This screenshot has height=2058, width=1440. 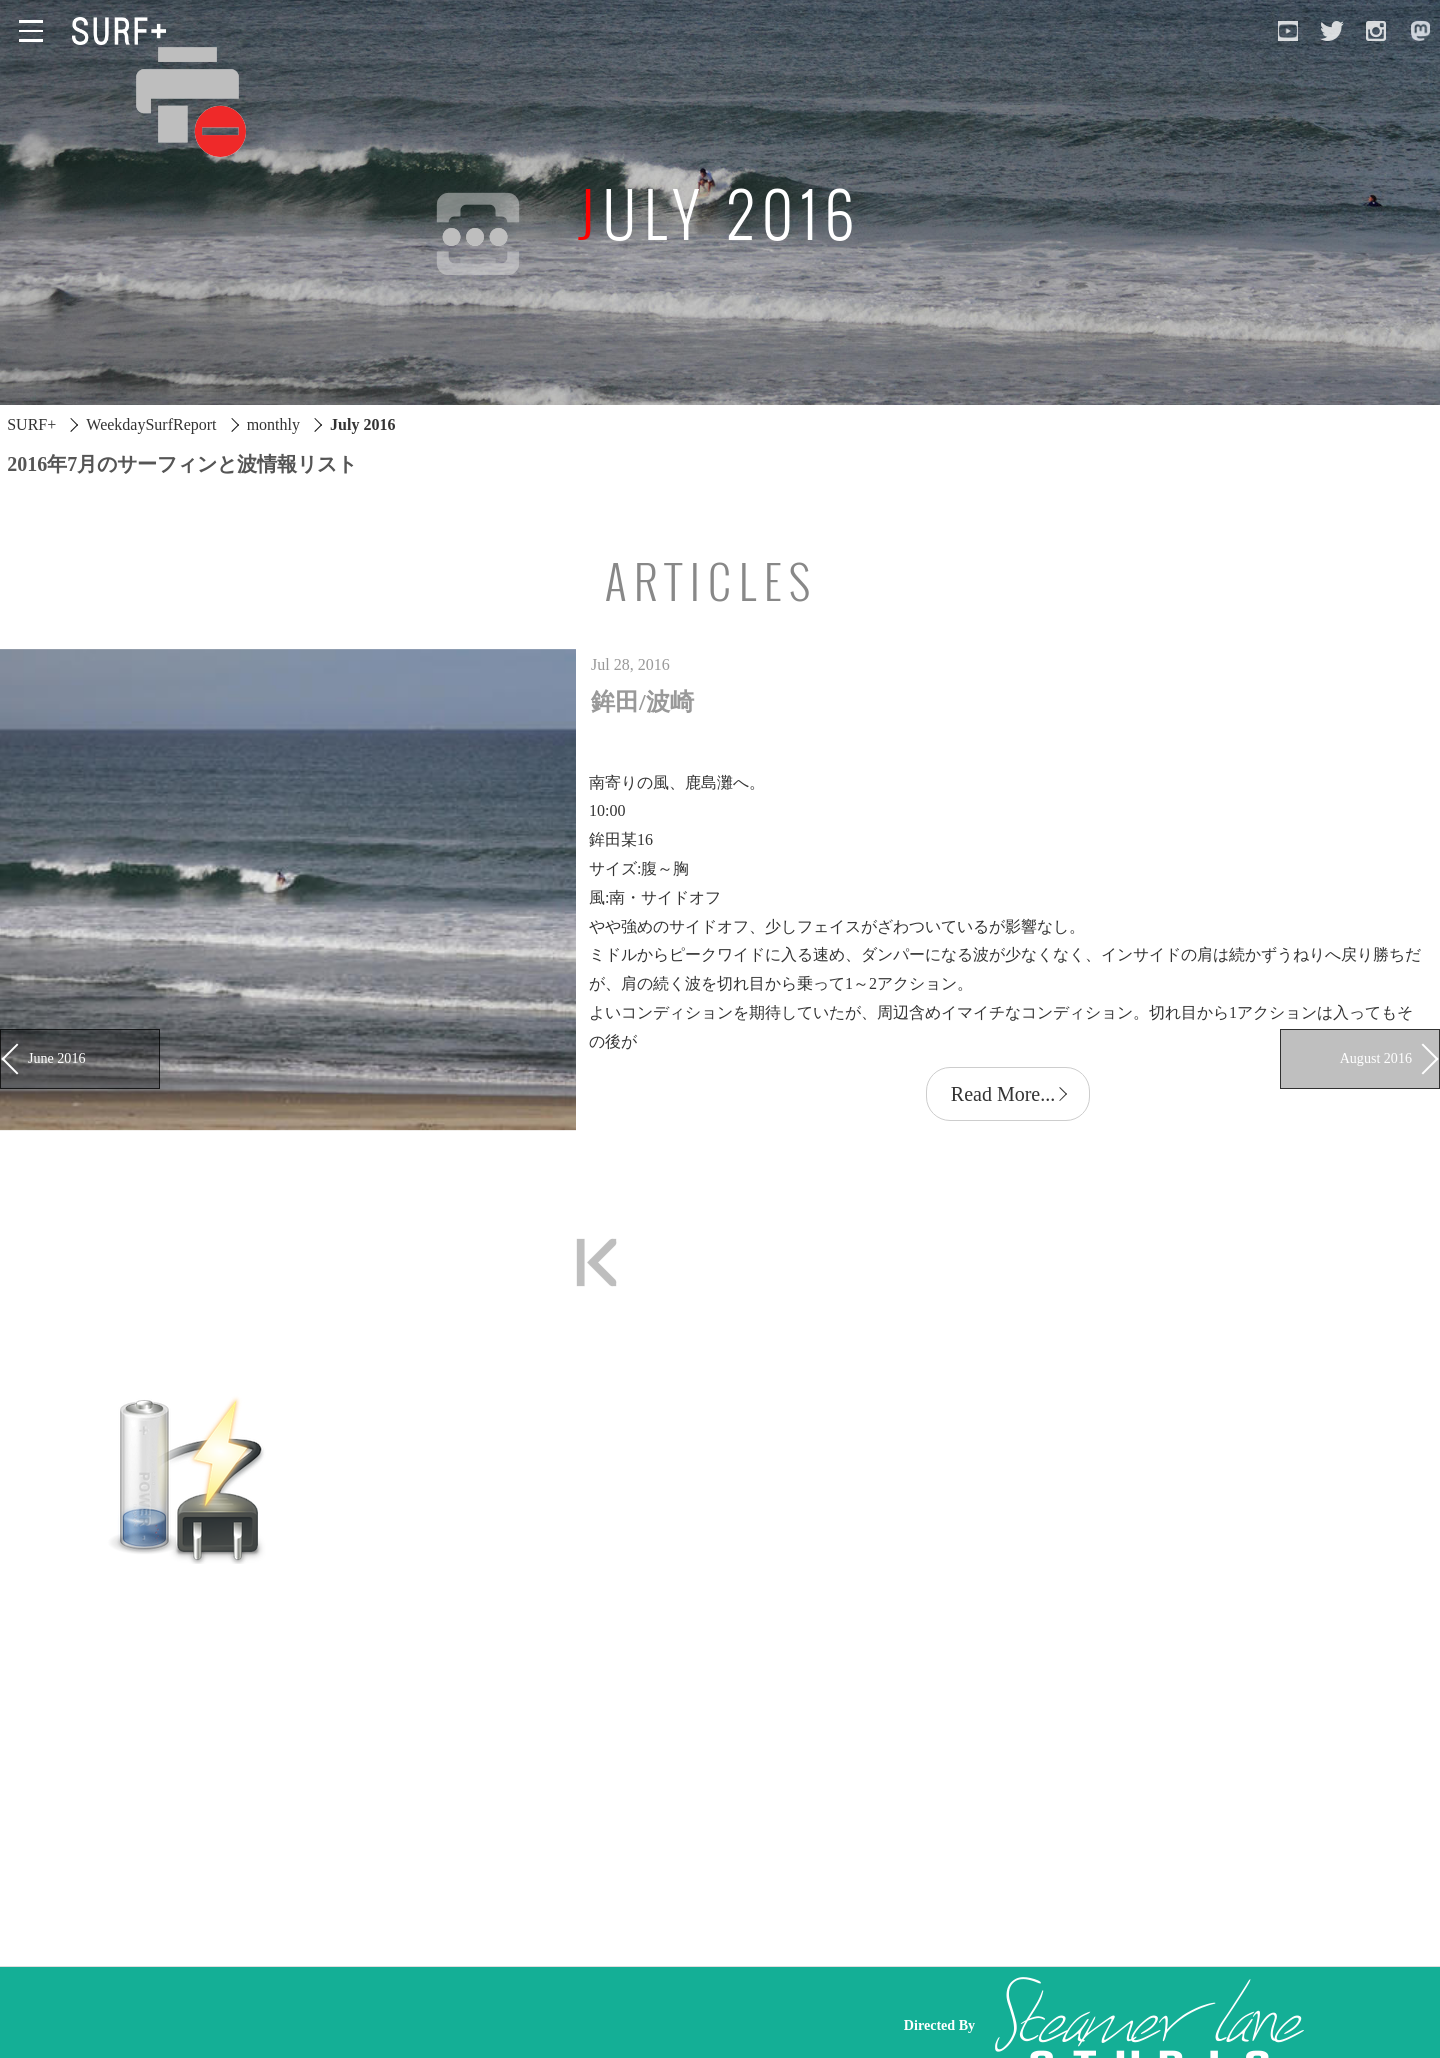 What do you see at coordinates (596, 1262) in the screenshot?
I see `go to first item in a list or sequence (right-to-left layout)` at bounding box center [596, 1262].